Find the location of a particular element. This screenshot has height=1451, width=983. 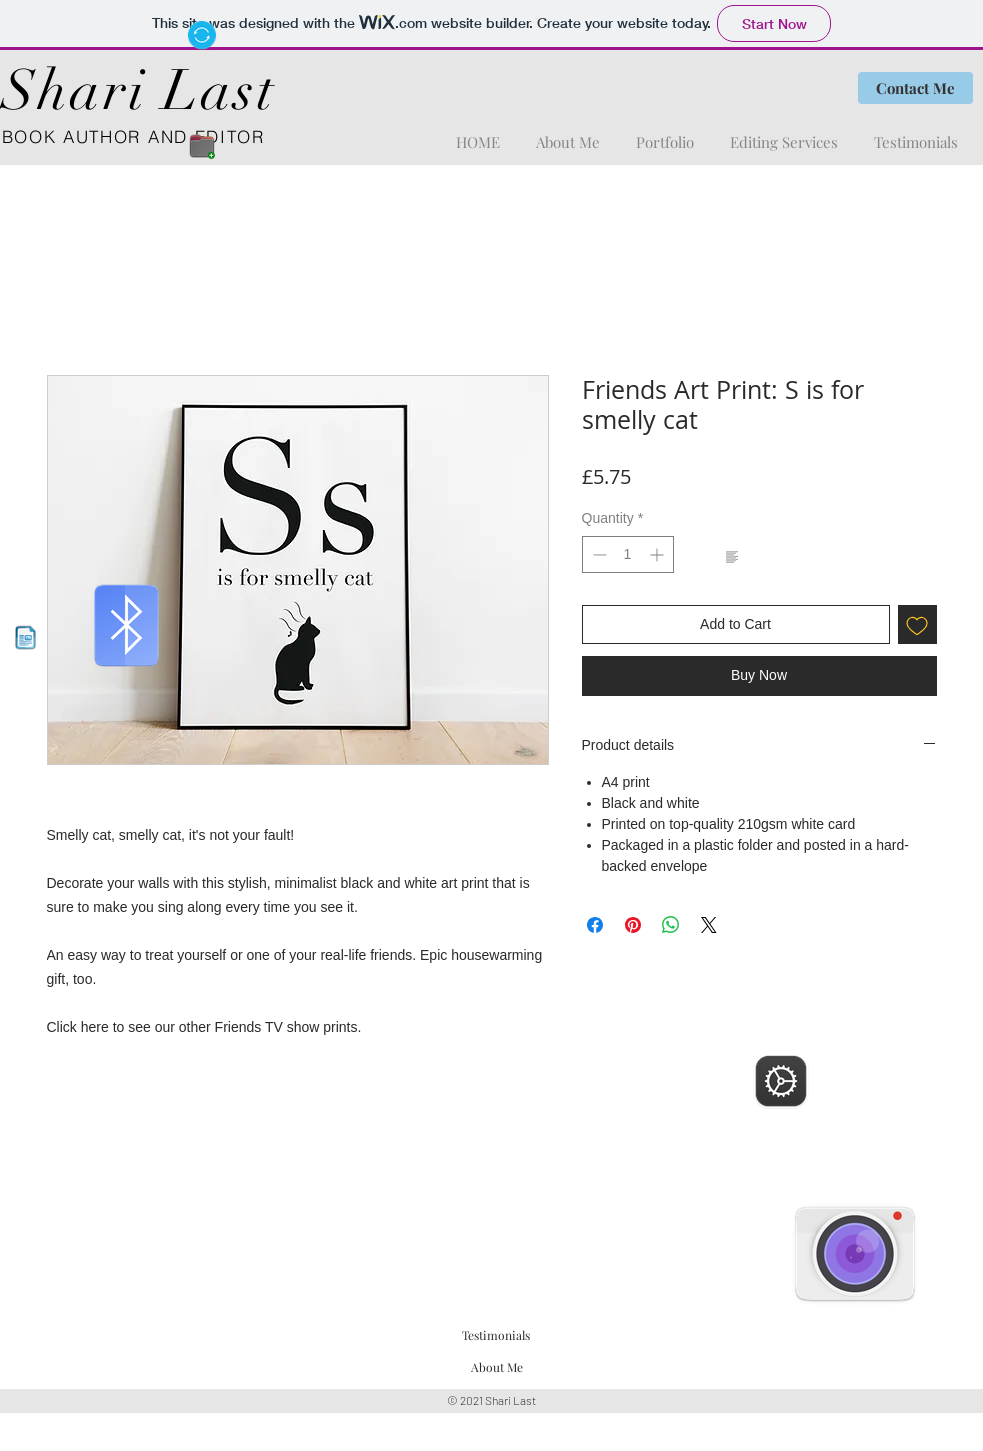

file is currently syncing with Insync cloud storage is located at coordinates (202, 35).